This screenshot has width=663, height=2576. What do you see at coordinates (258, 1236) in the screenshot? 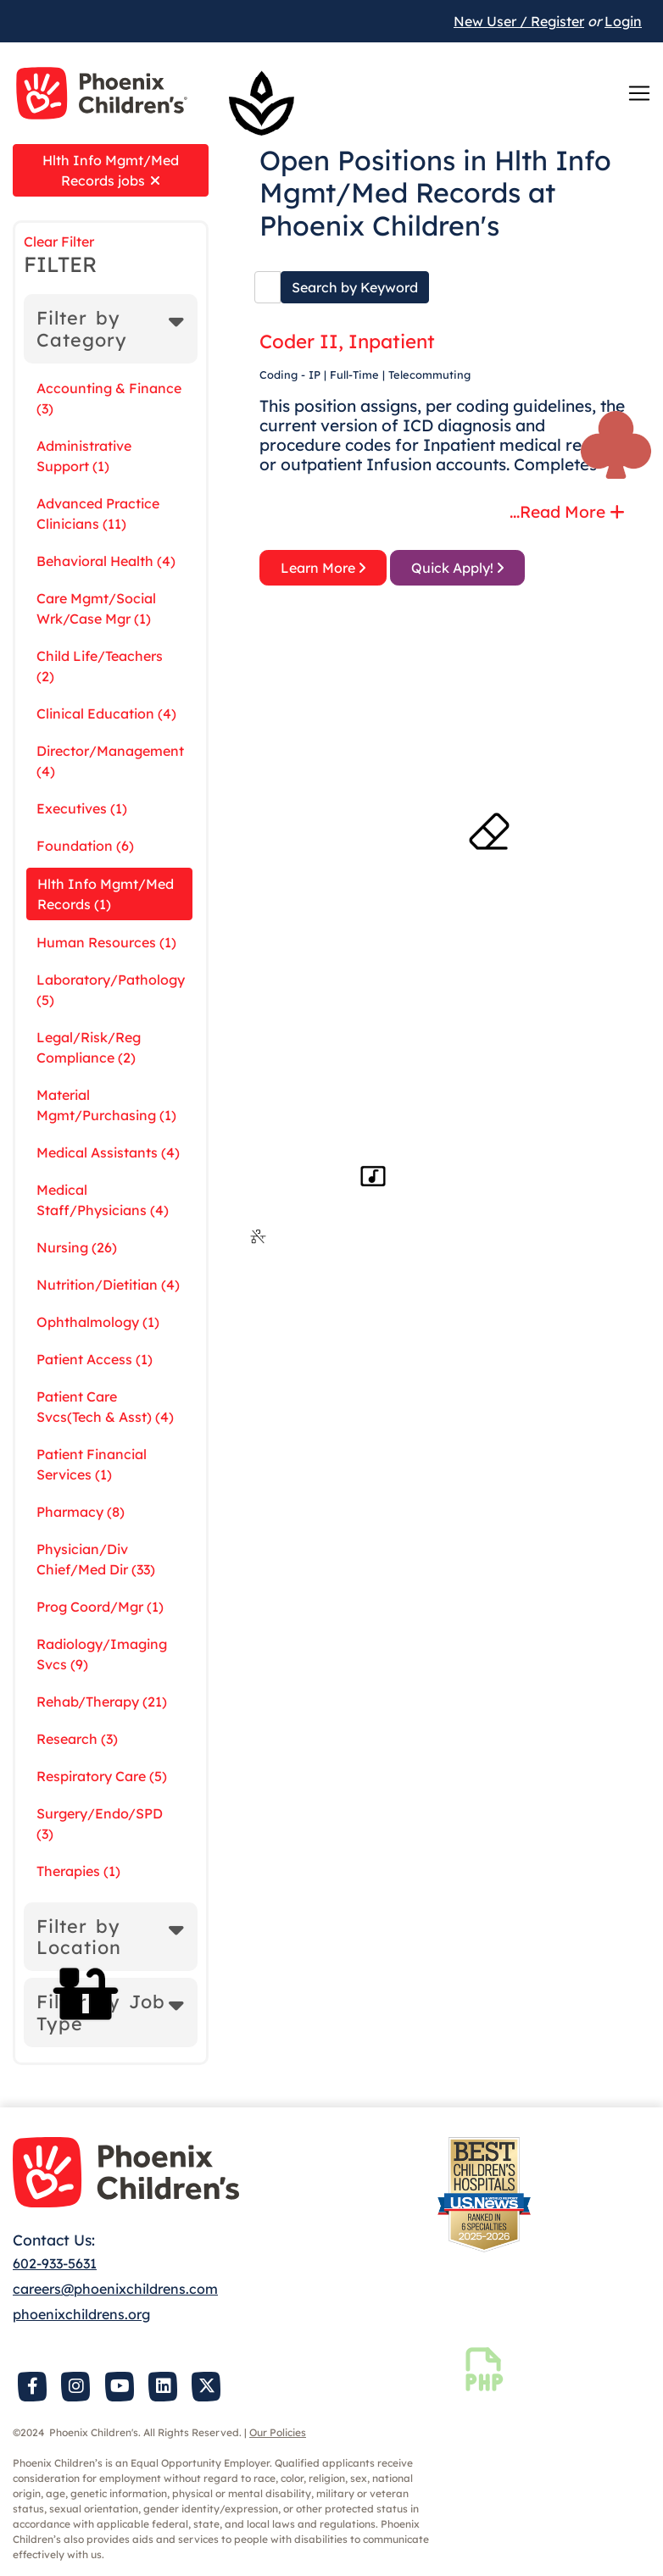
I see `network connection unavailable` at bounding box center [258, 1236].